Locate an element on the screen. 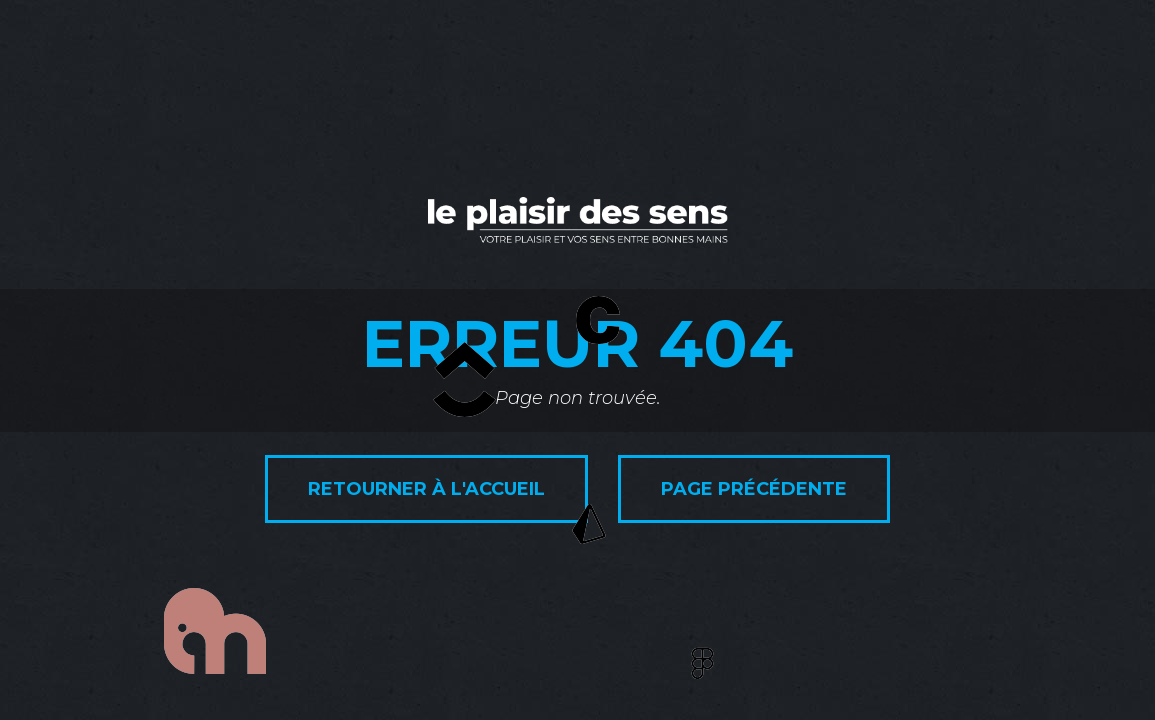 This screenshot has width=1155, height=720. open Prisma ORM documentation or dashboard is located at coordinates (589, 524).